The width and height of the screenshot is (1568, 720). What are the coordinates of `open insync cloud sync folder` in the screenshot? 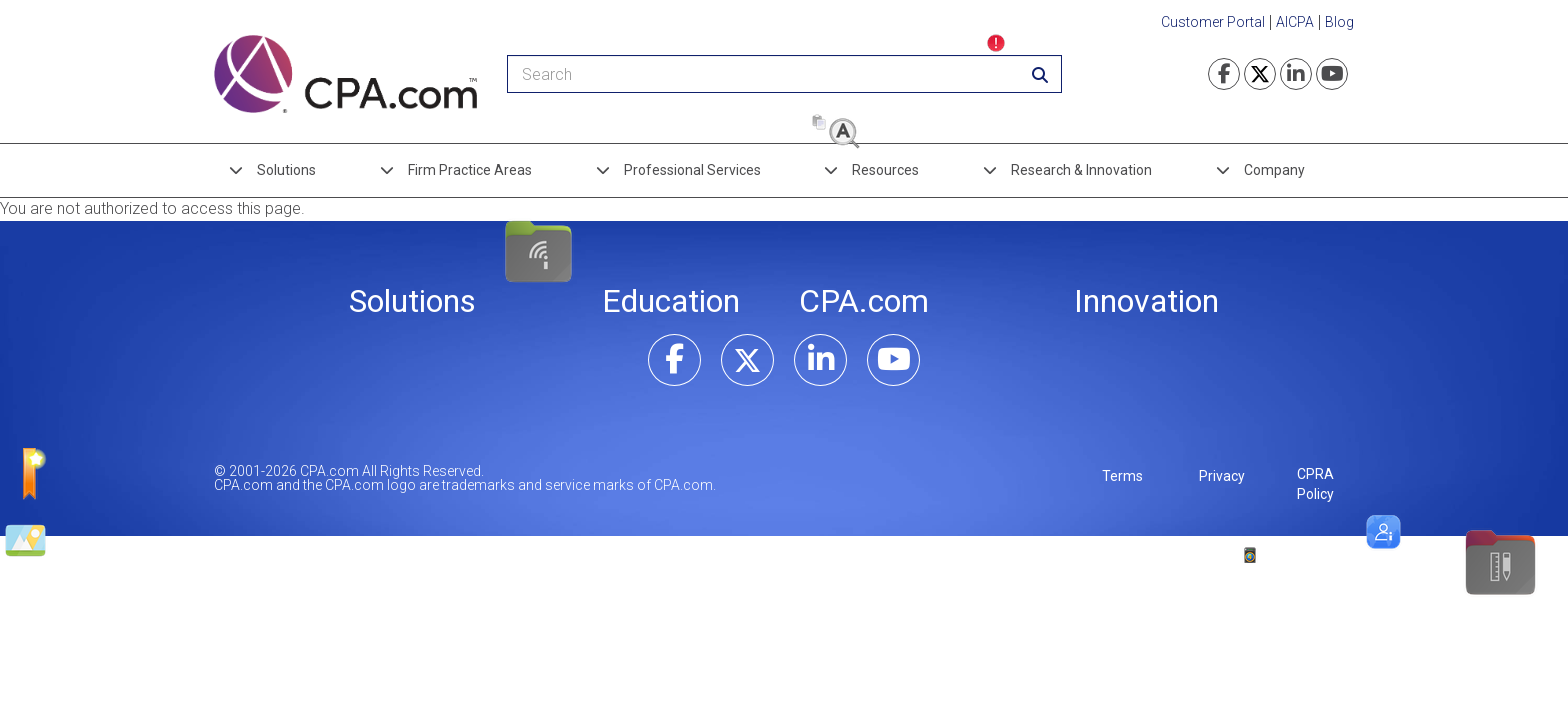 It's located at (538, 251).